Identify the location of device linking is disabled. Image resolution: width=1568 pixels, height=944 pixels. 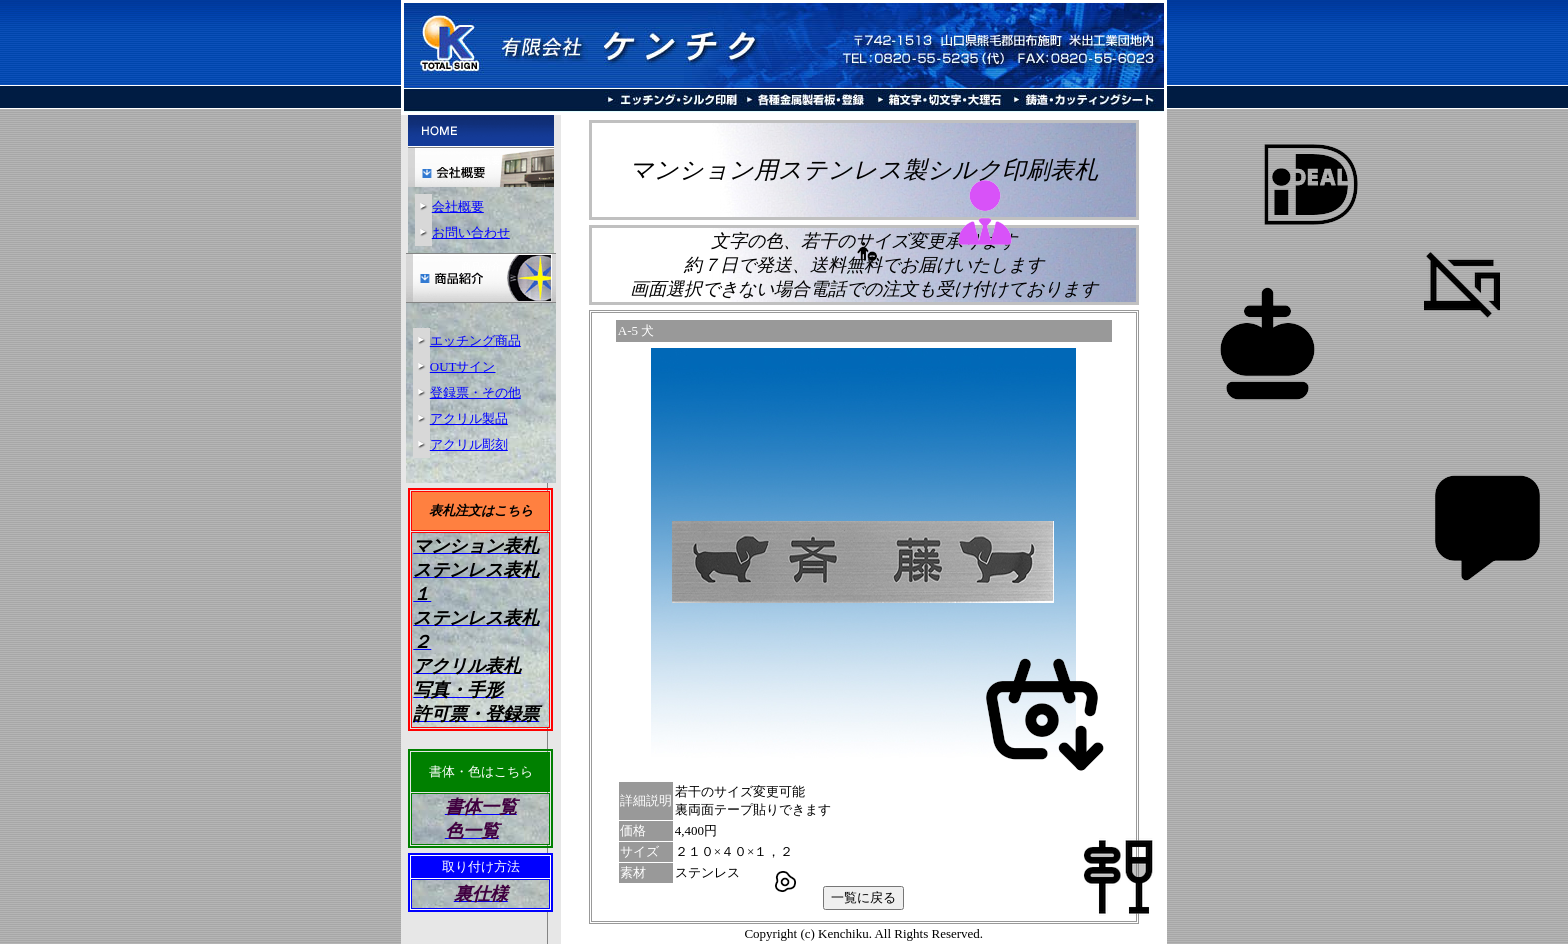
(1462, 285).